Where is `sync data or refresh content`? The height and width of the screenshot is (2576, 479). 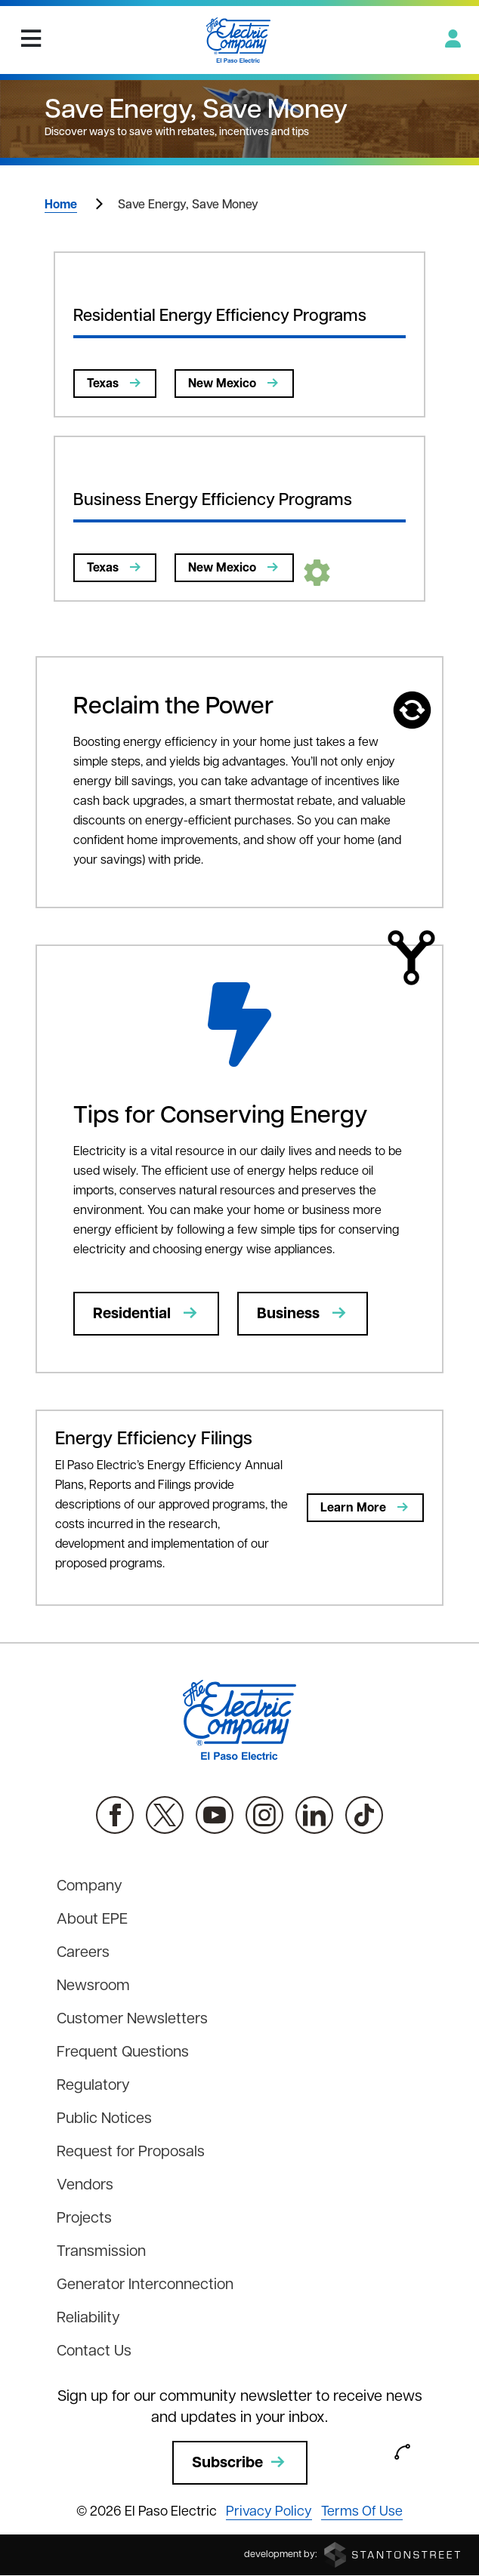 sync data or refresh content is located at coordinates (412, 710).